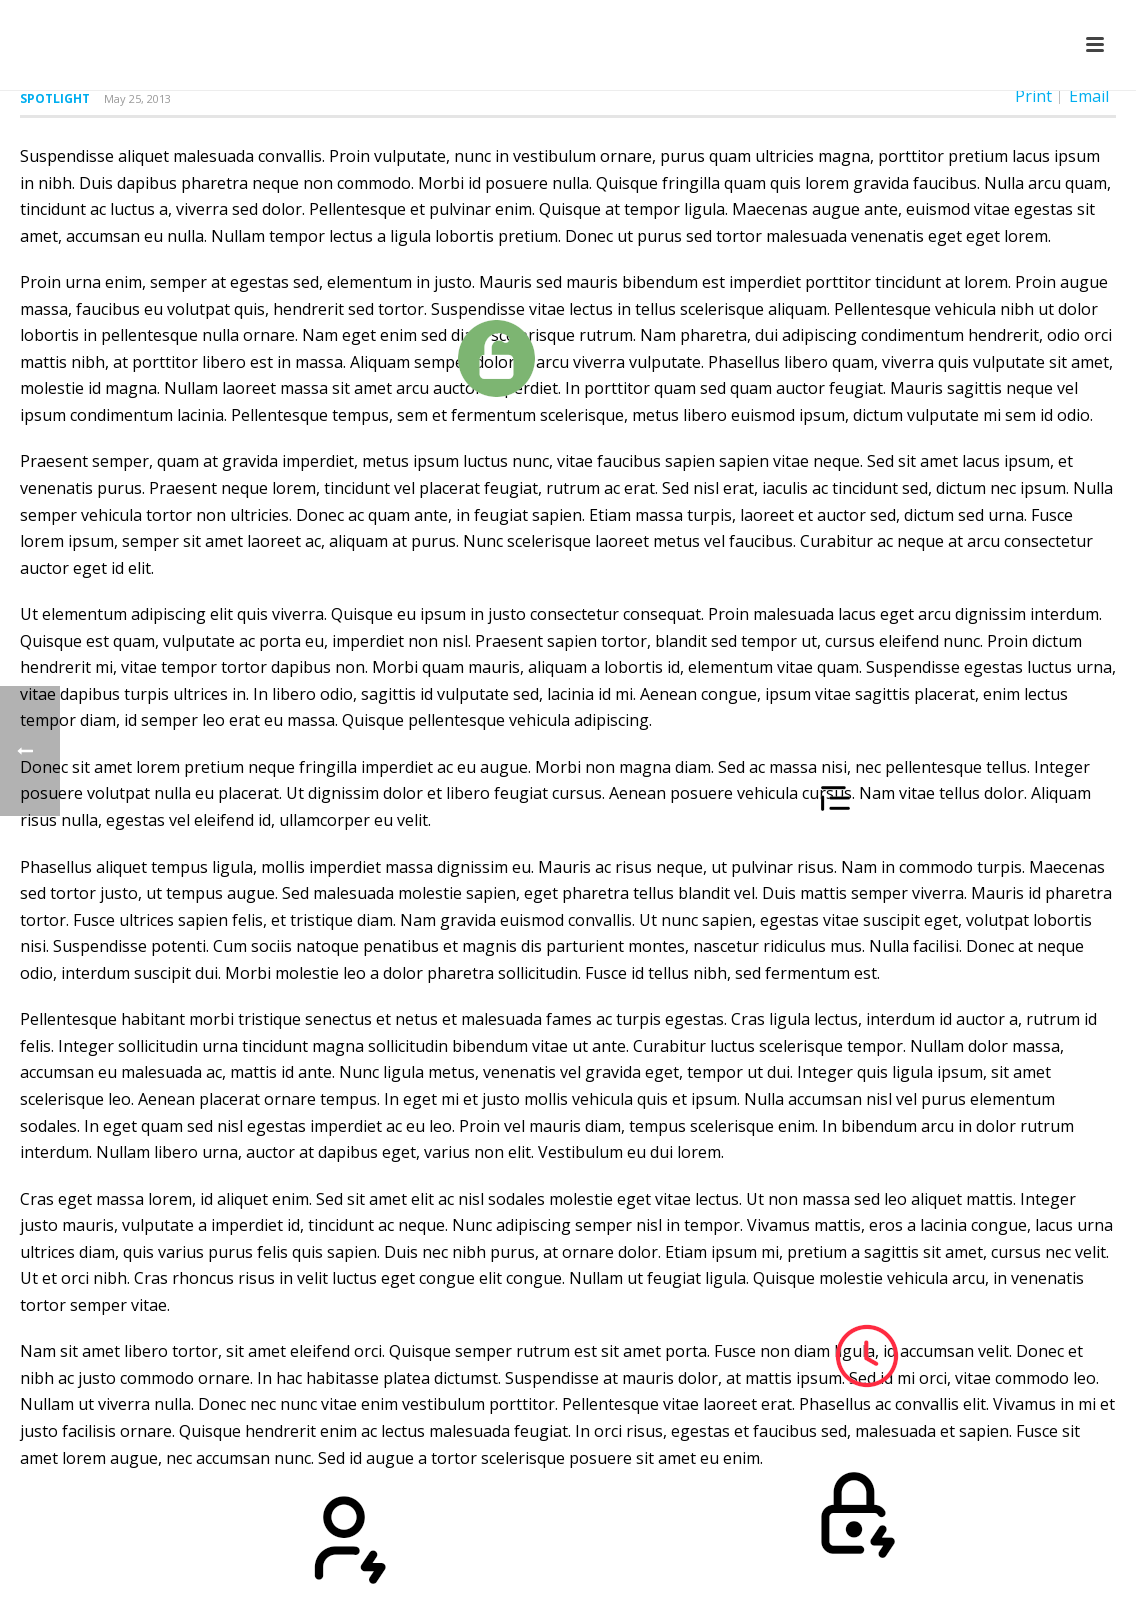  What do you see at coordinates (835, 797) in the screenshot?
I see `insert a block quote` at bounding box center [835, 797].